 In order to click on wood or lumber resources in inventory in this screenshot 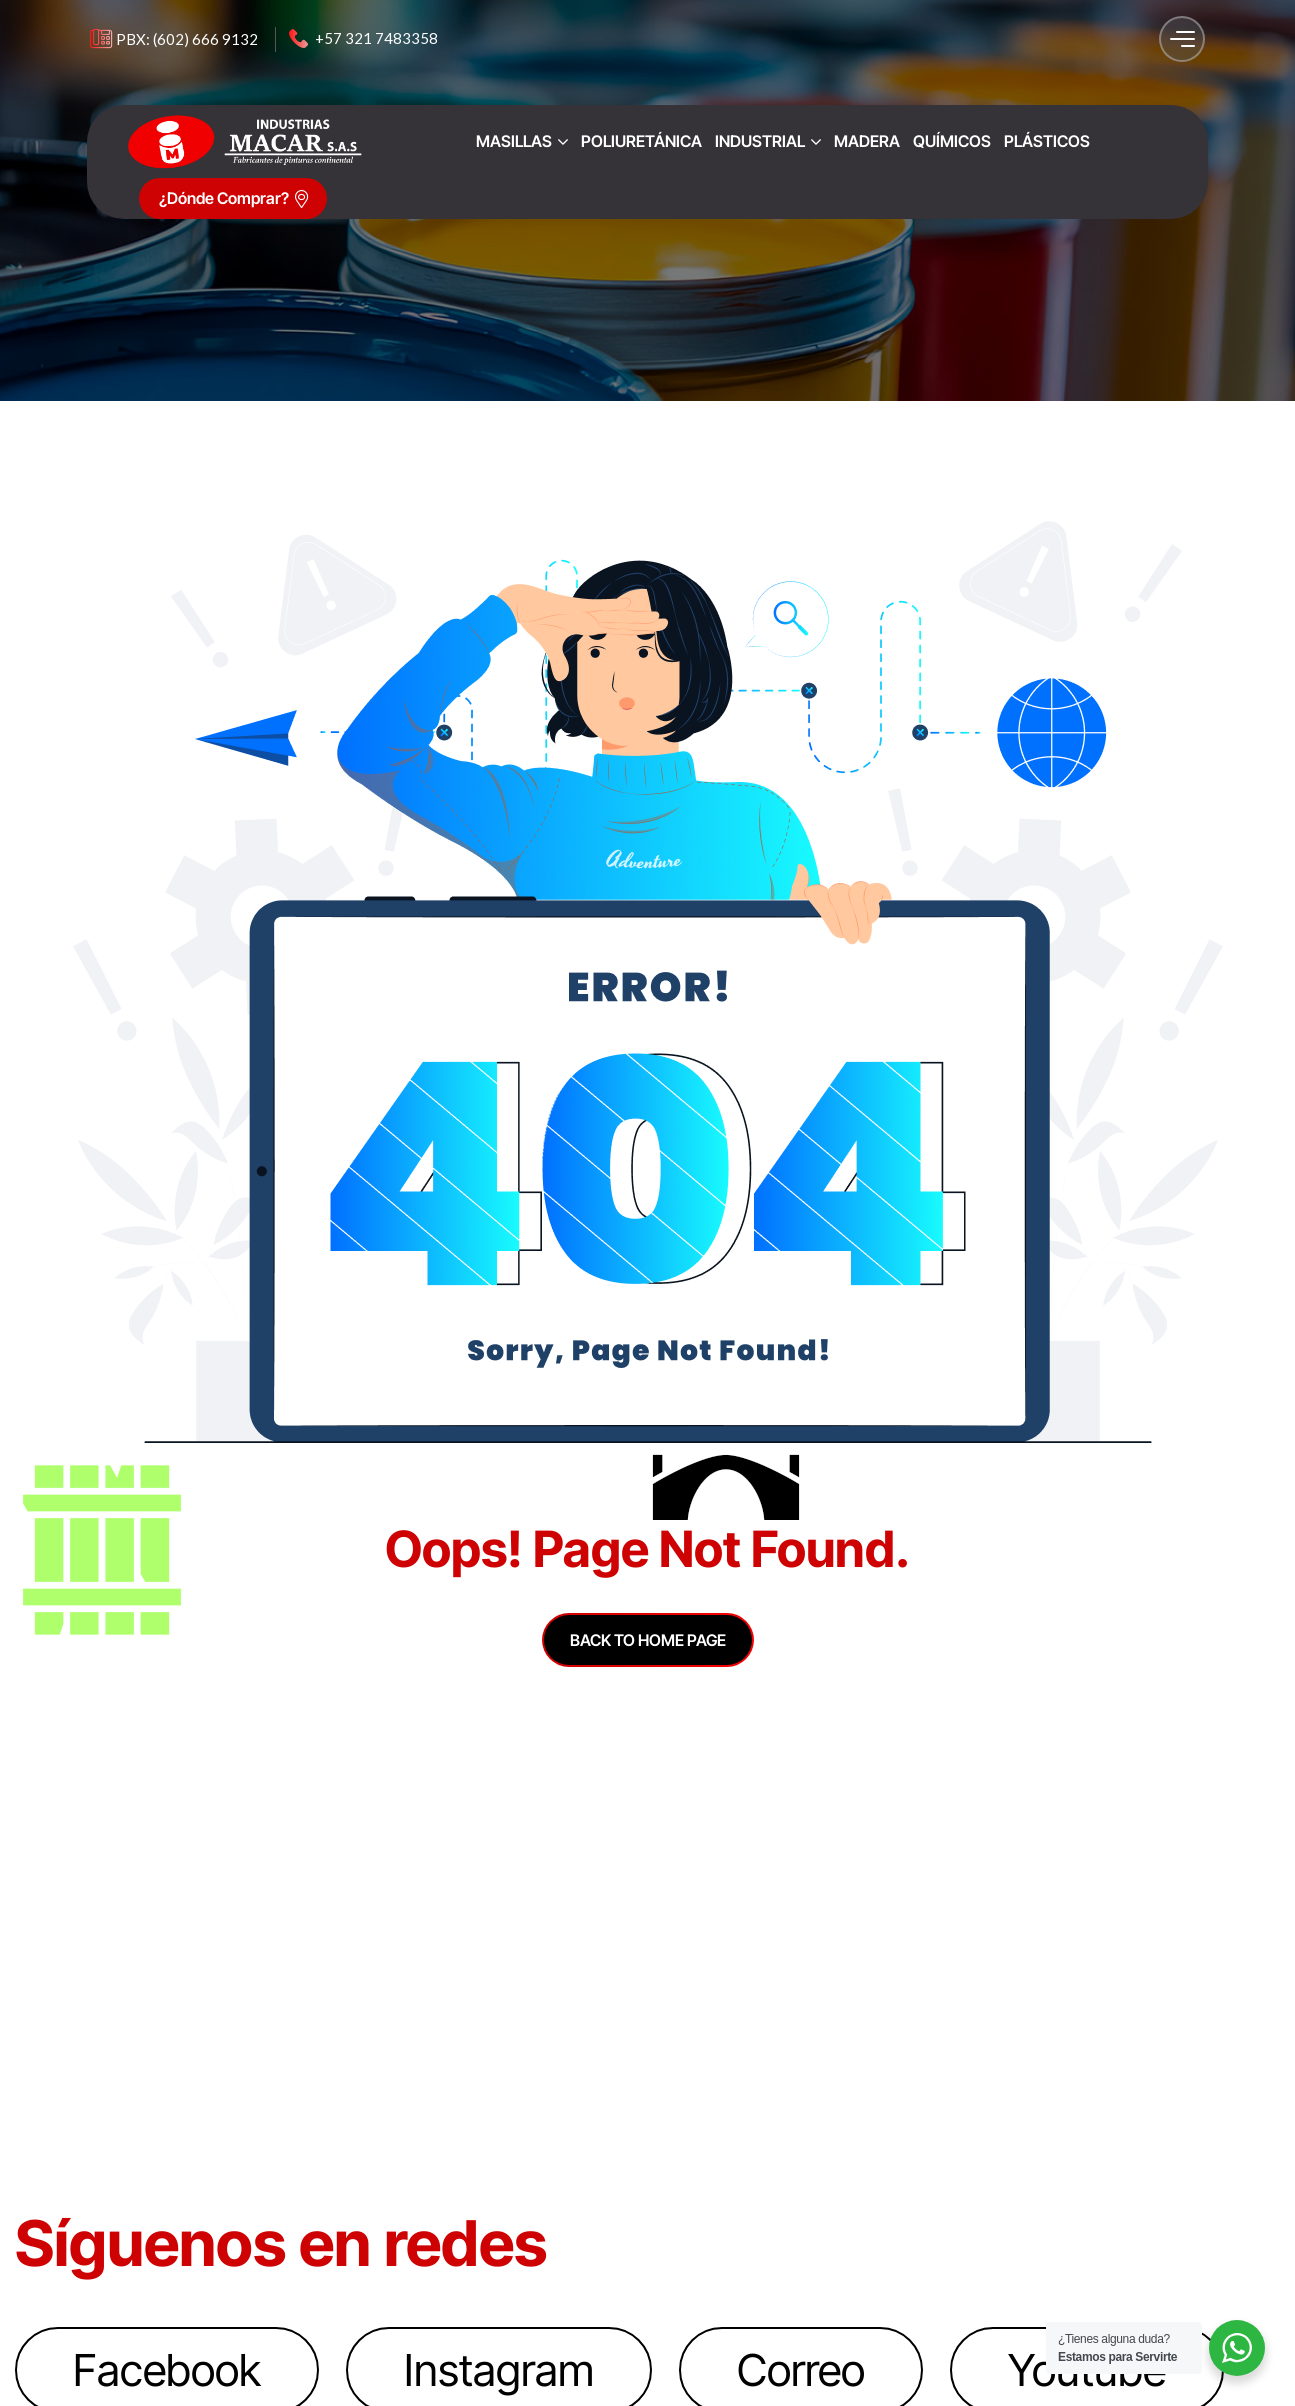, I will do `click(102, 1550)`.